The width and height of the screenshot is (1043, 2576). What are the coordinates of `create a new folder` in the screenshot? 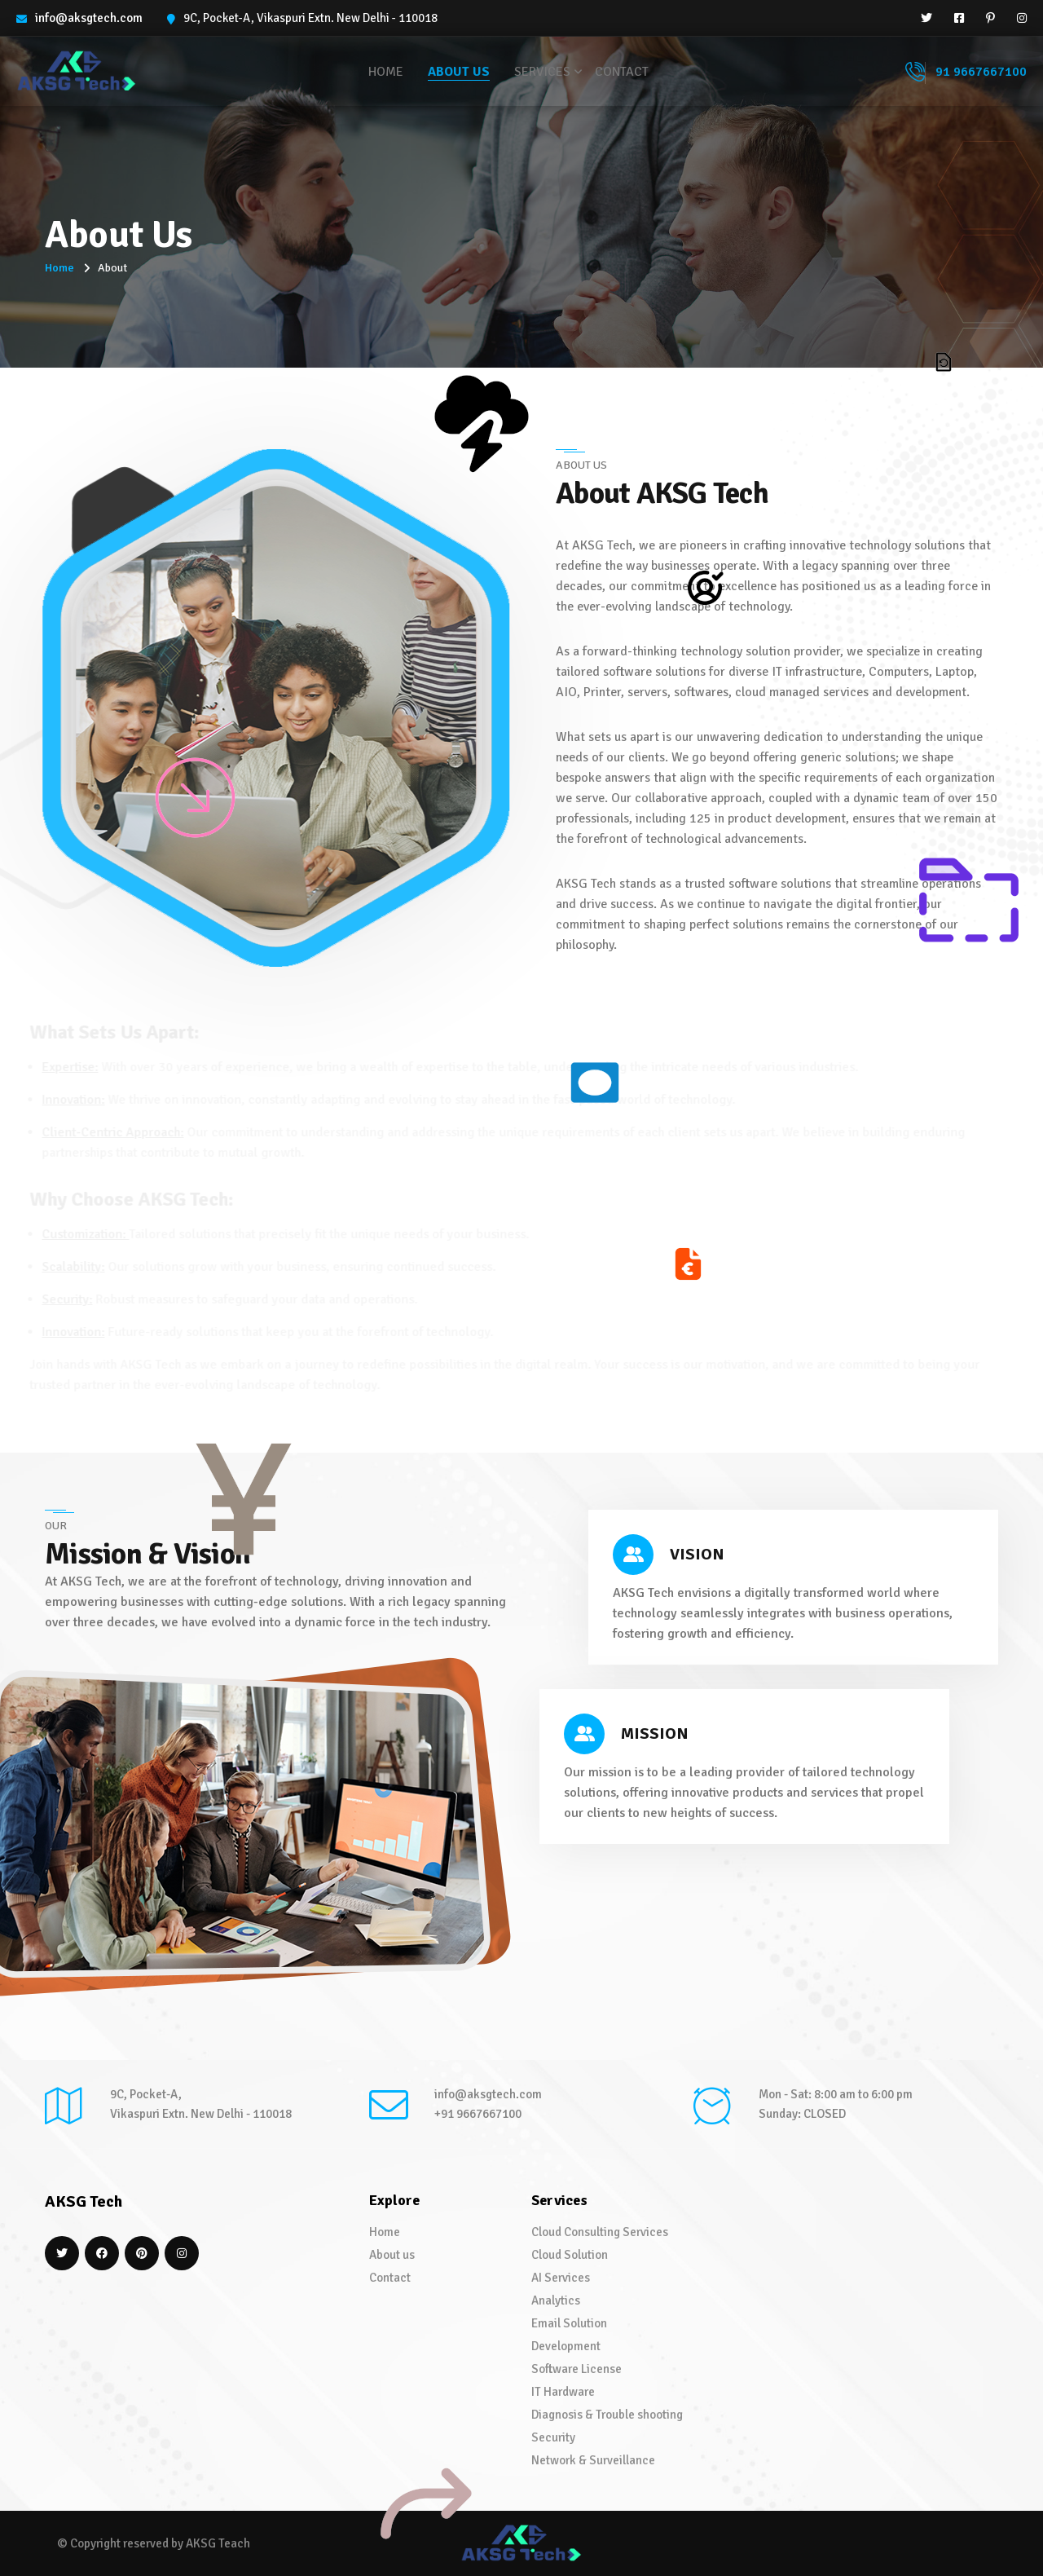 It's located at (969, 900).